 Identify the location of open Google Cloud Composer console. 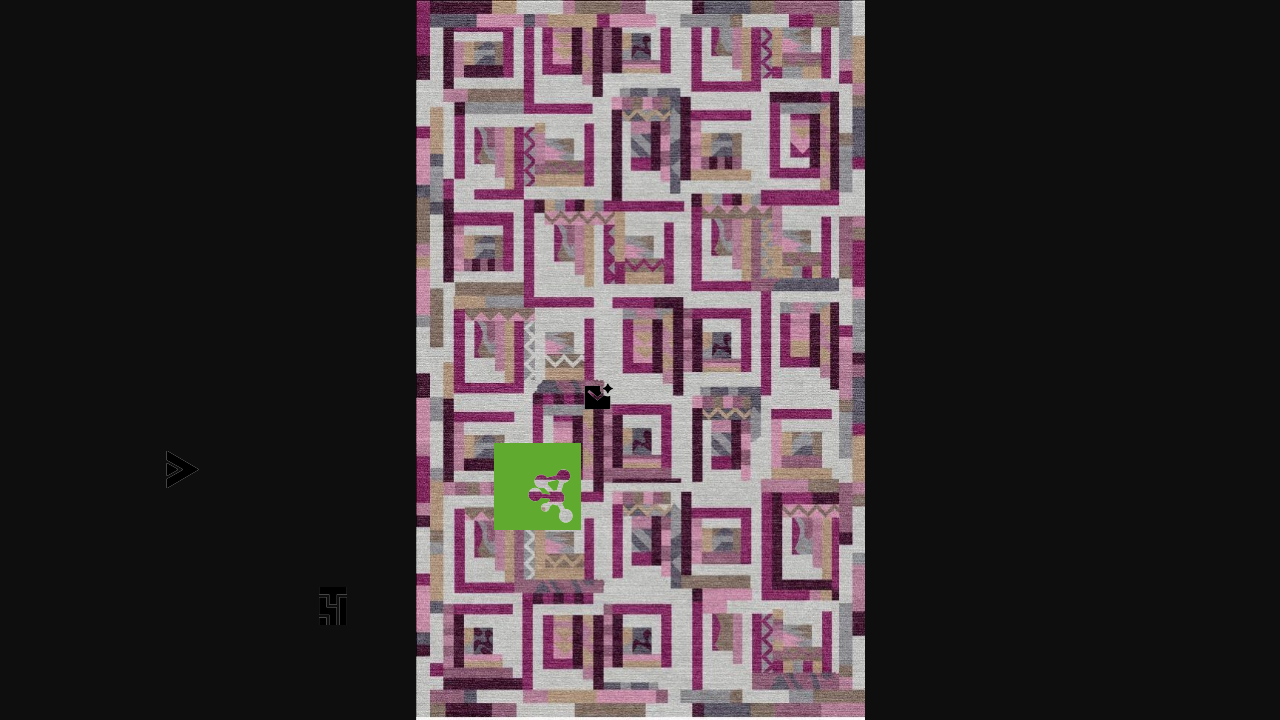
(333, 606).